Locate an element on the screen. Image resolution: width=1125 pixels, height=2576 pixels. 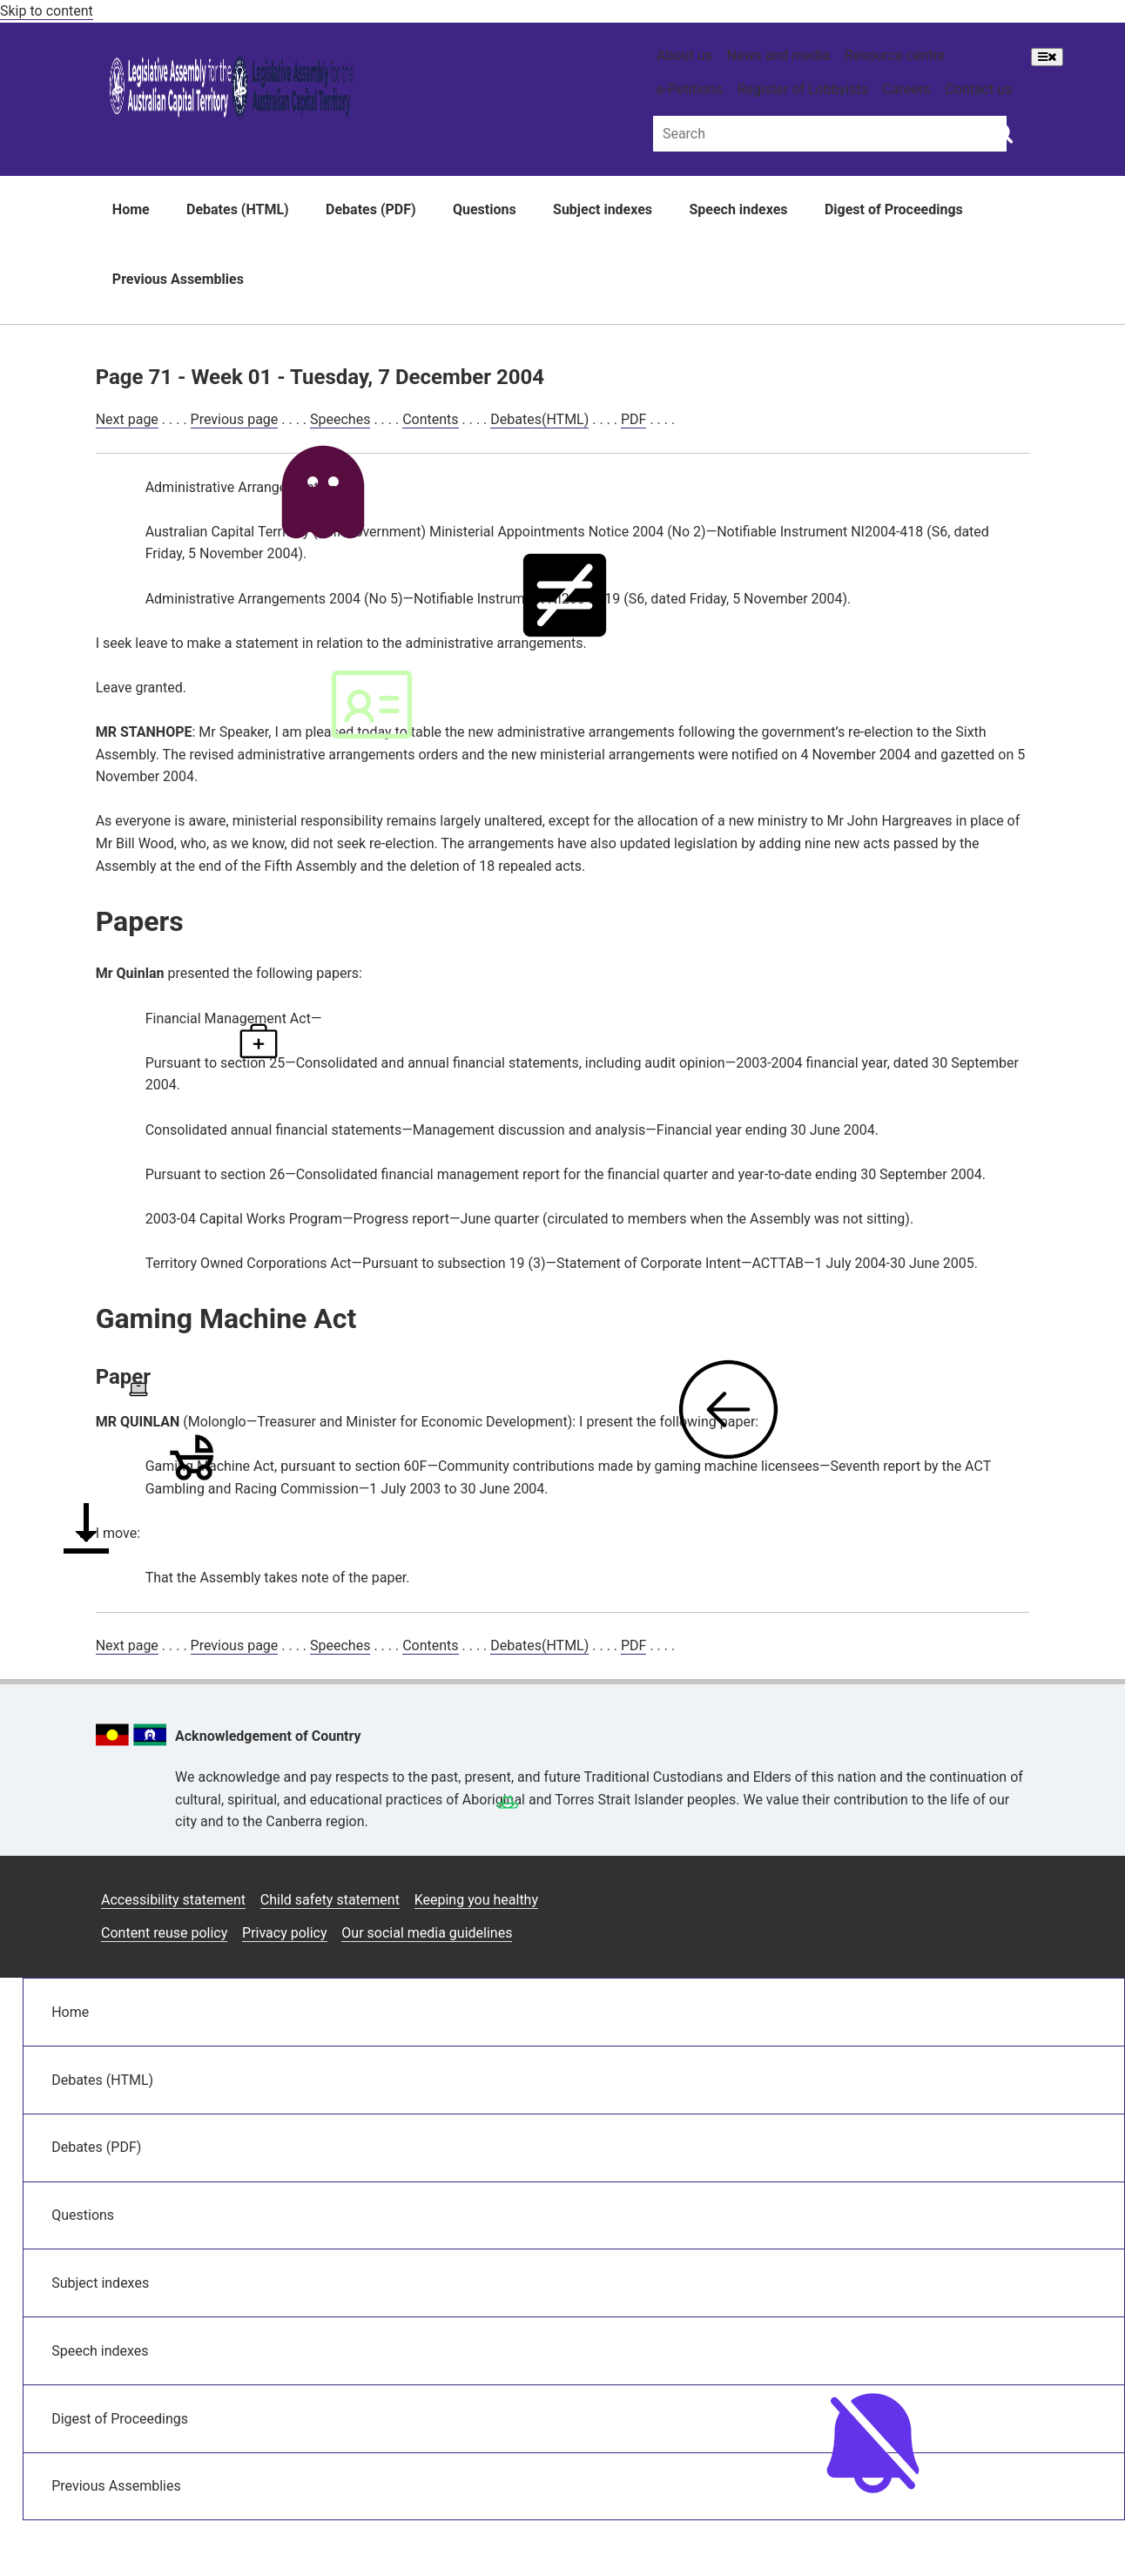
select cowboy hat avatar or profile accessory is located at coordinates (508, 1803).